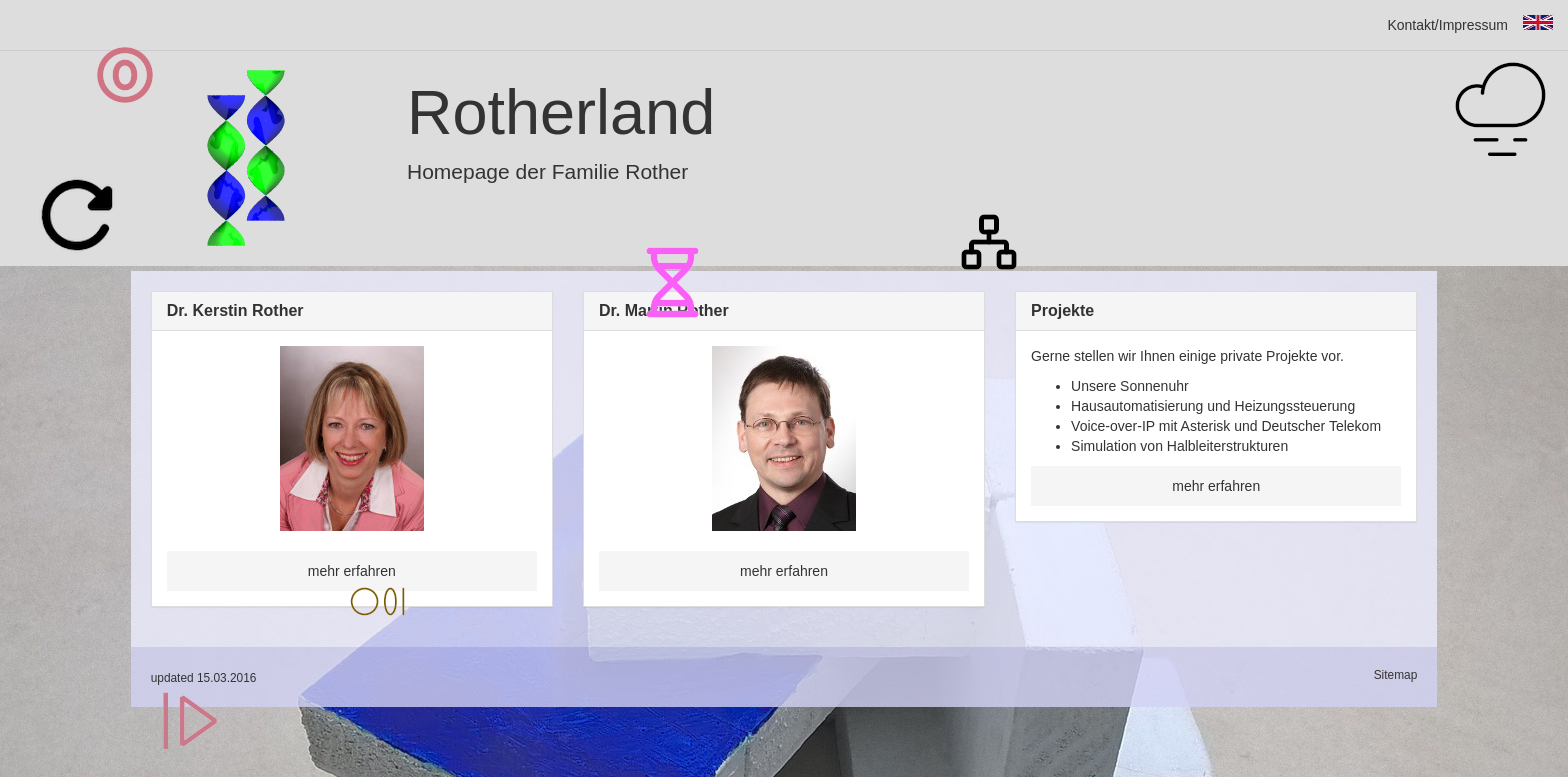  Describe the element at coordinates (77, 215) in the screenshot. I see `refresh or reload the current page` at that location.